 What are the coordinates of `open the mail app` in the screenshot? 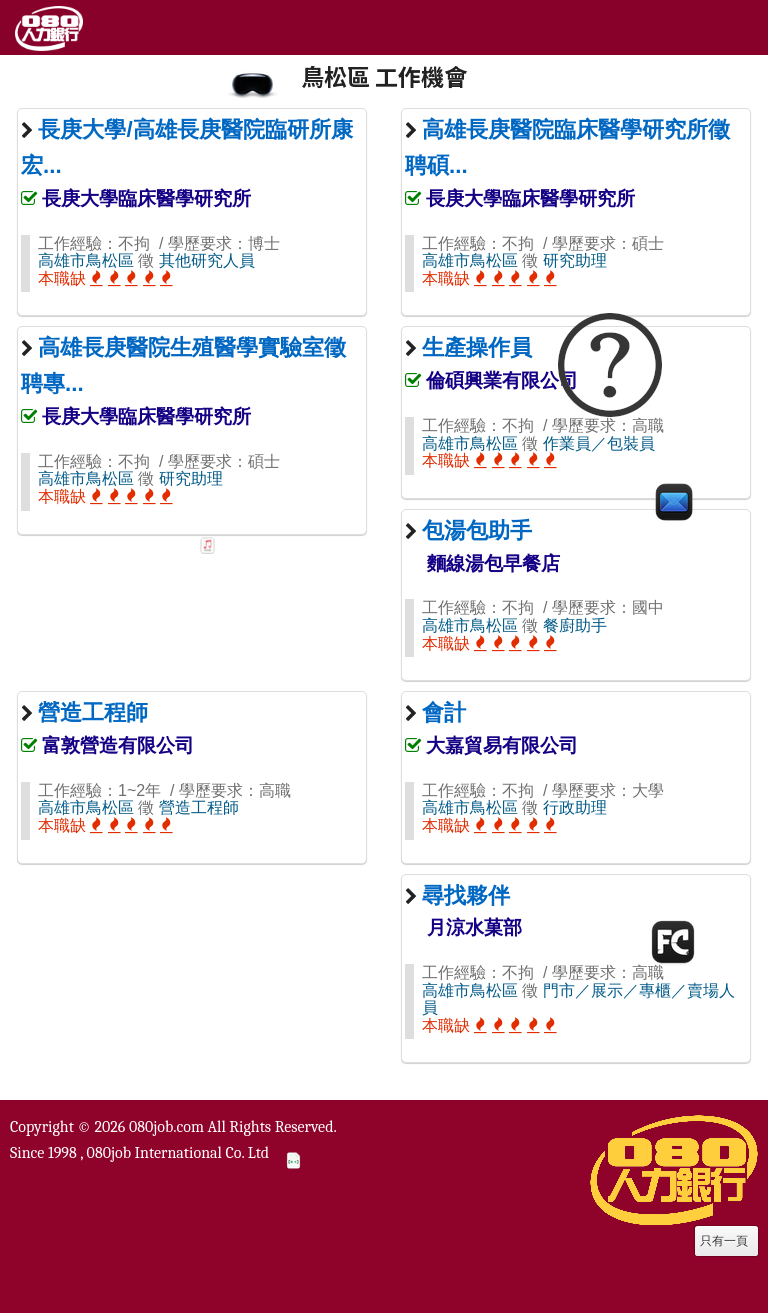 It's located at (674, 502).